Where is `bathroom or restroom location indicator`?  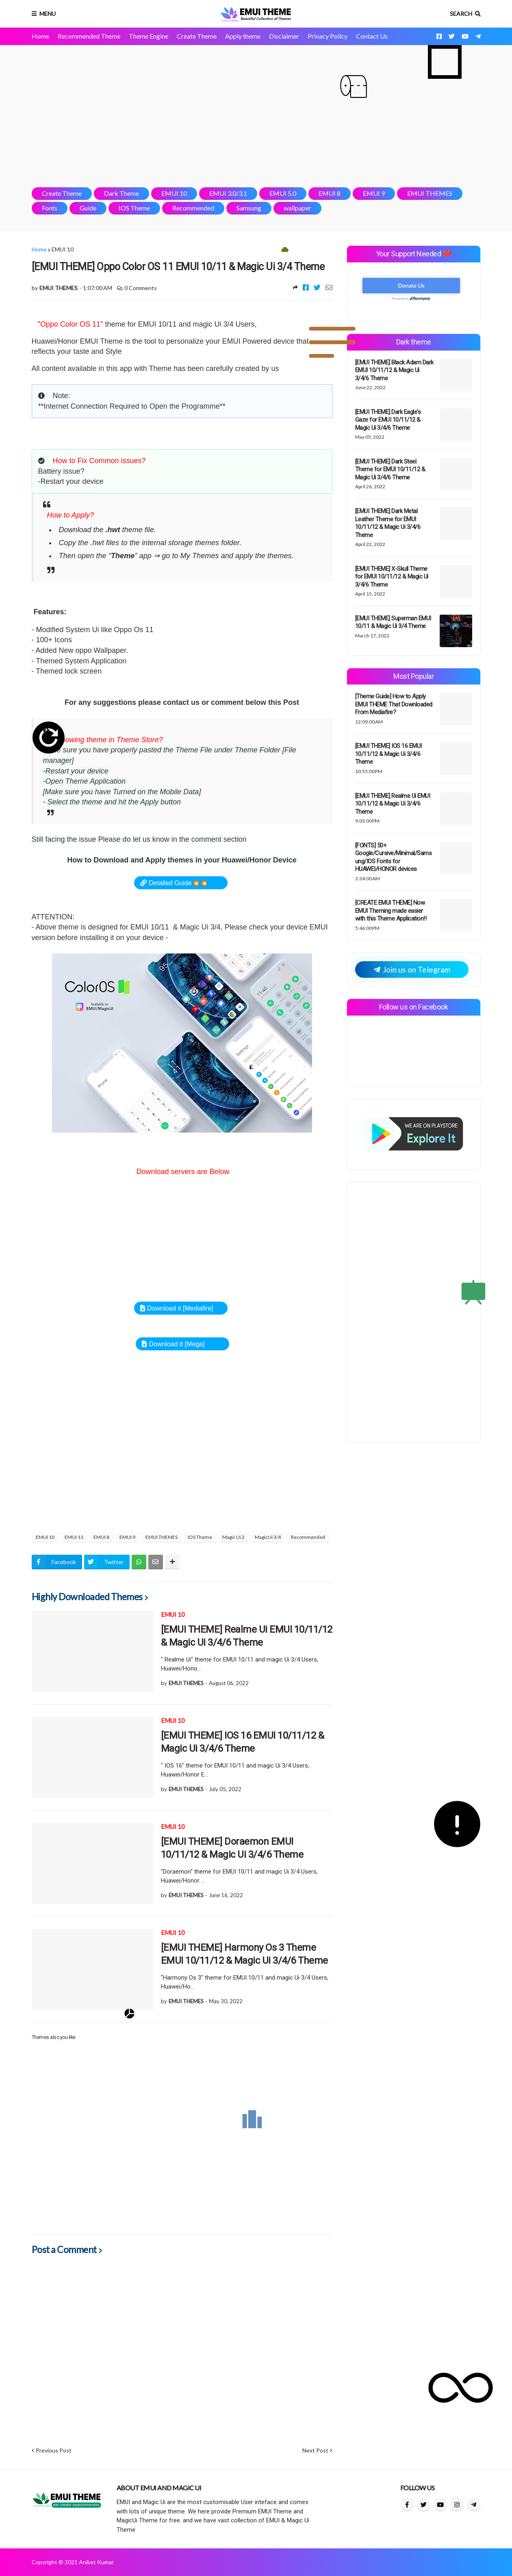
bathroom or restroom location indicator is located at coordinates (354, 87).